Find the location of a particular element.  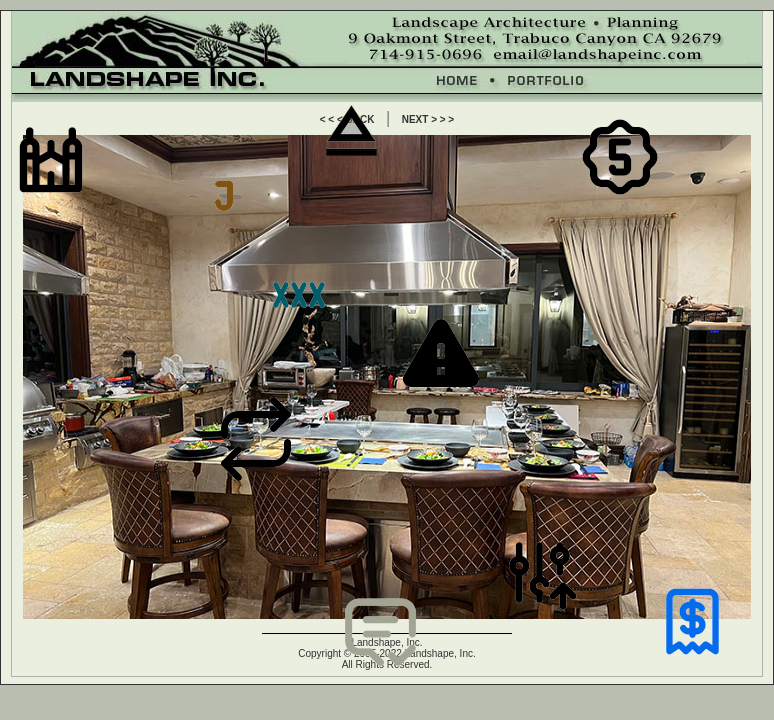

indicates adult or mature content rating is located at coordinates (299, 295).